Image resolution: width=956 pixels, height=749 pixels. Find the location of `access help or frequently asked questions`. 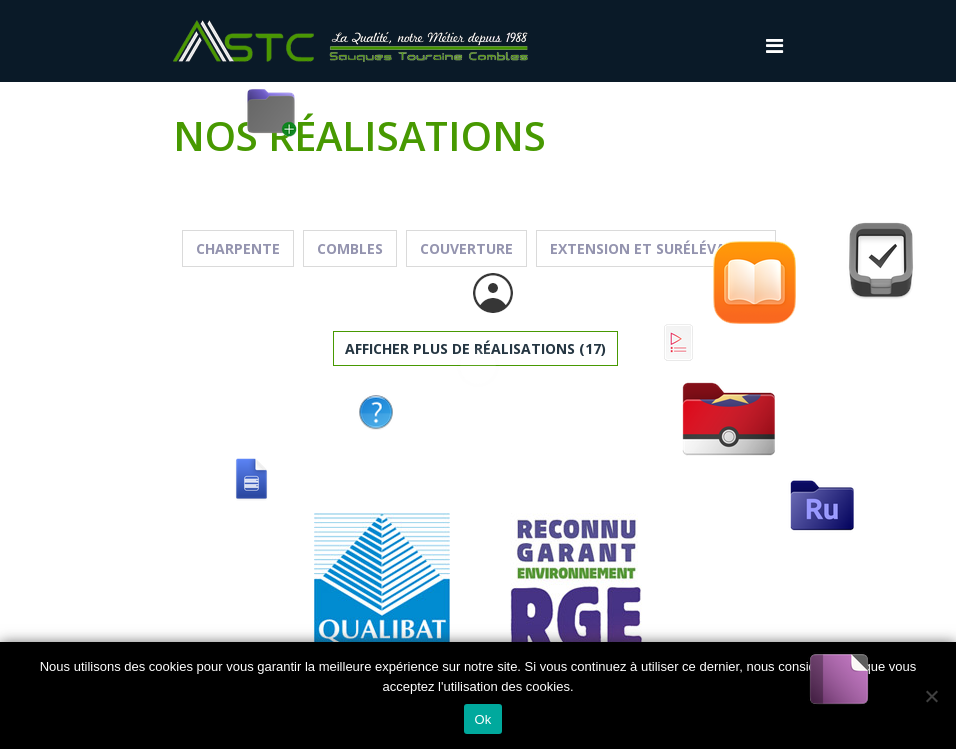

access help or frequently asked questions is located at coordinates (376, 412).